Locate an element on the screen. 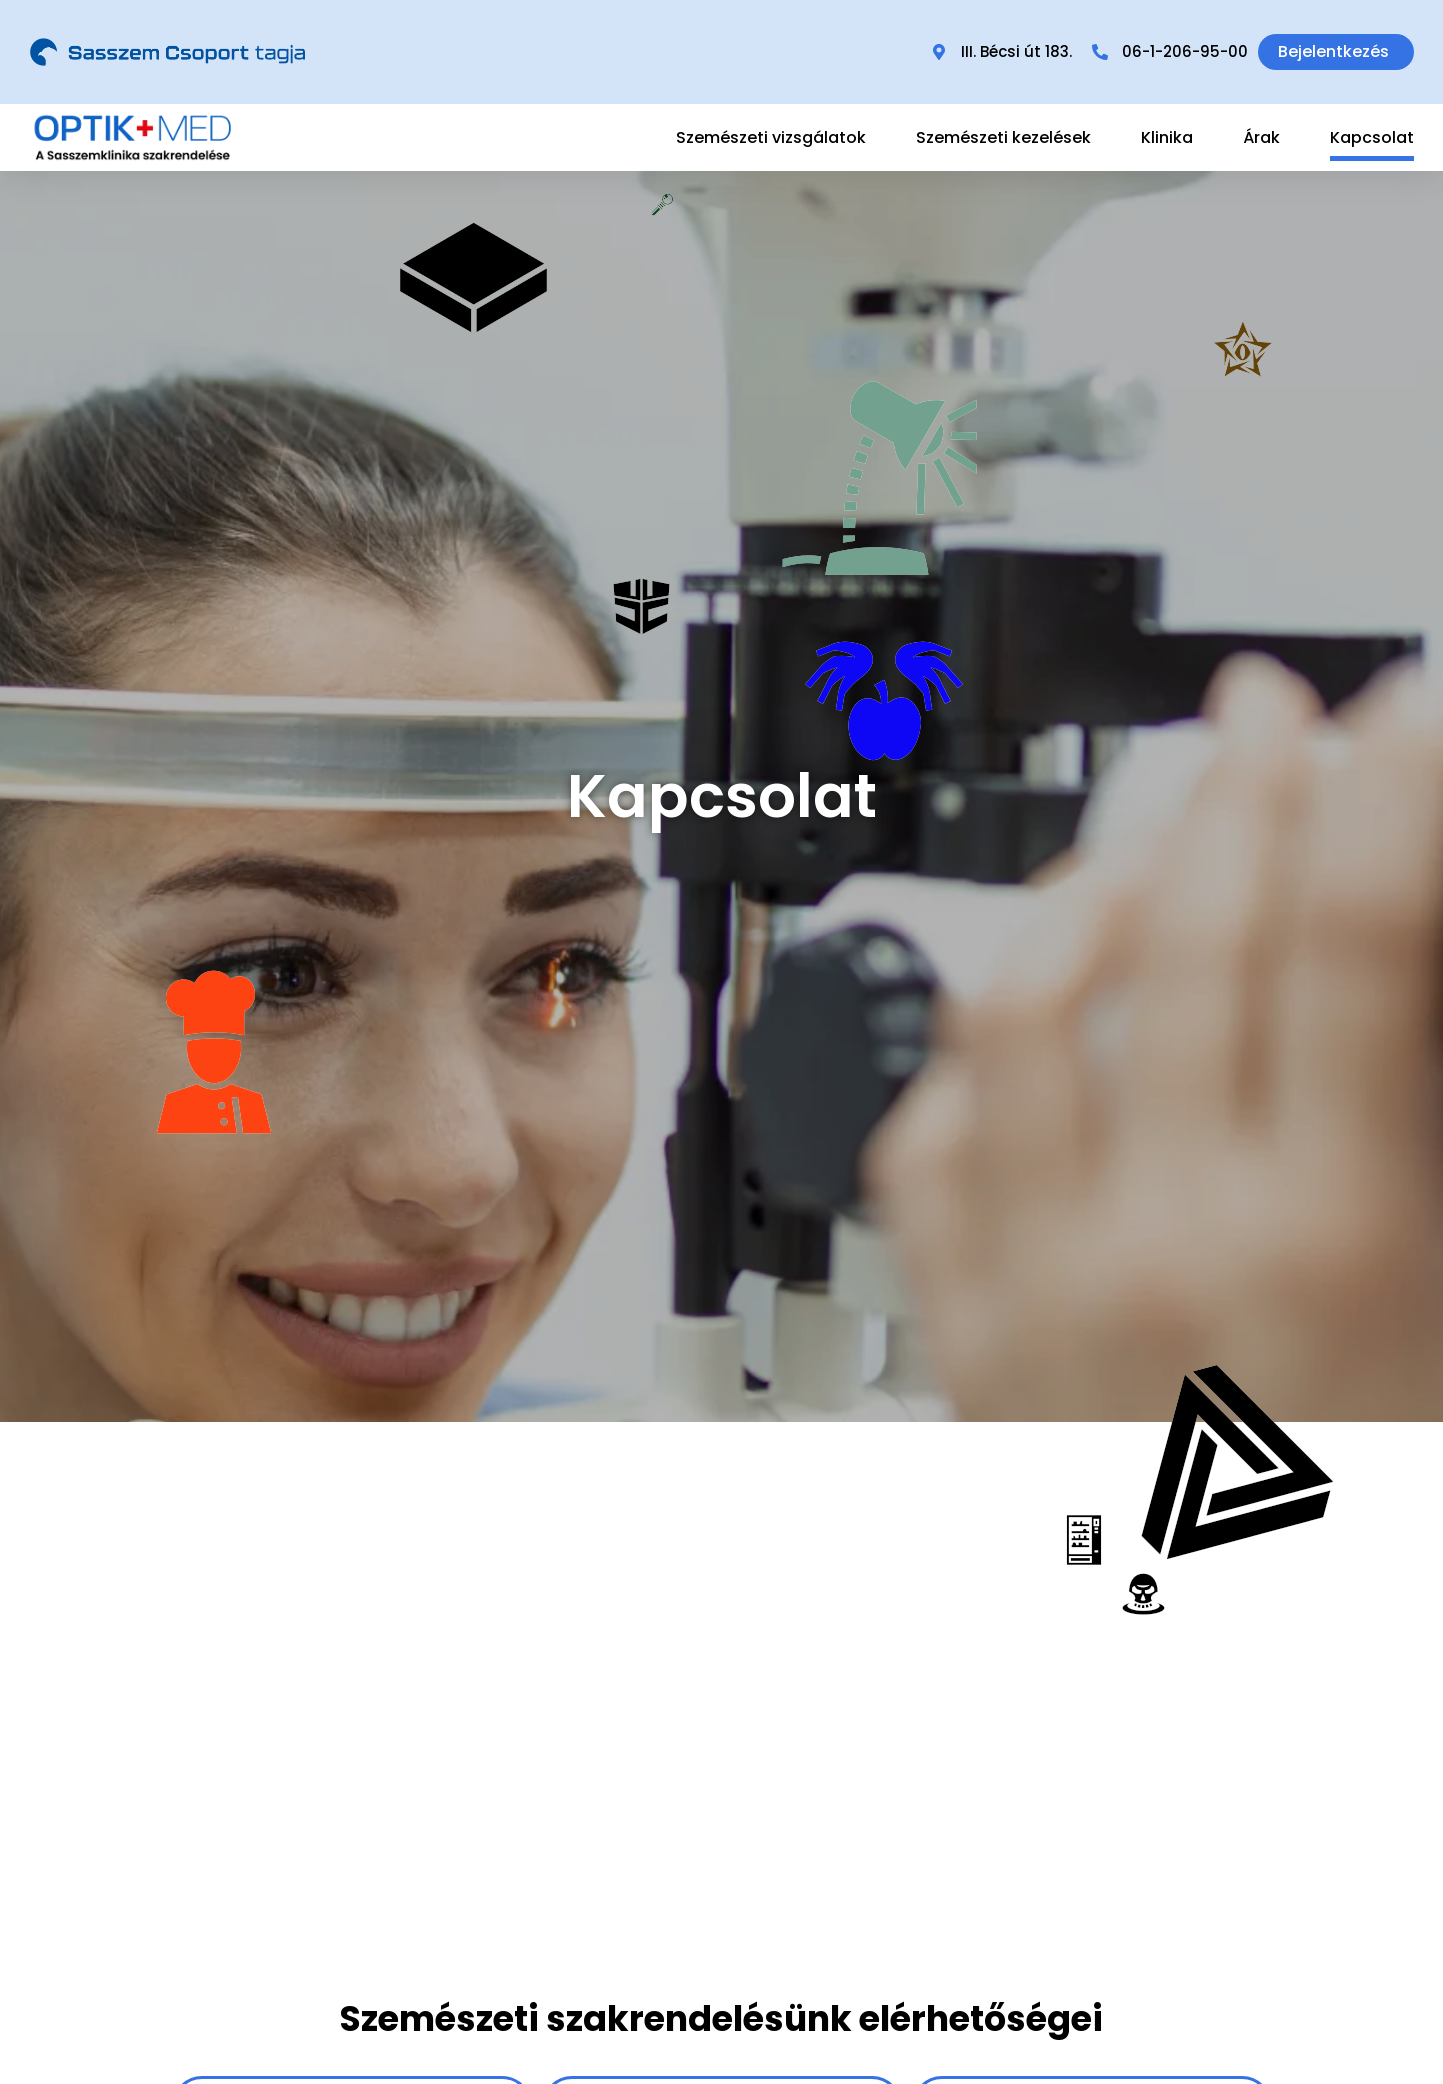 This screenshot has width=1443, height=2084. indicates an impossible object or paradox concept is located at coordinates (1236, 1462).